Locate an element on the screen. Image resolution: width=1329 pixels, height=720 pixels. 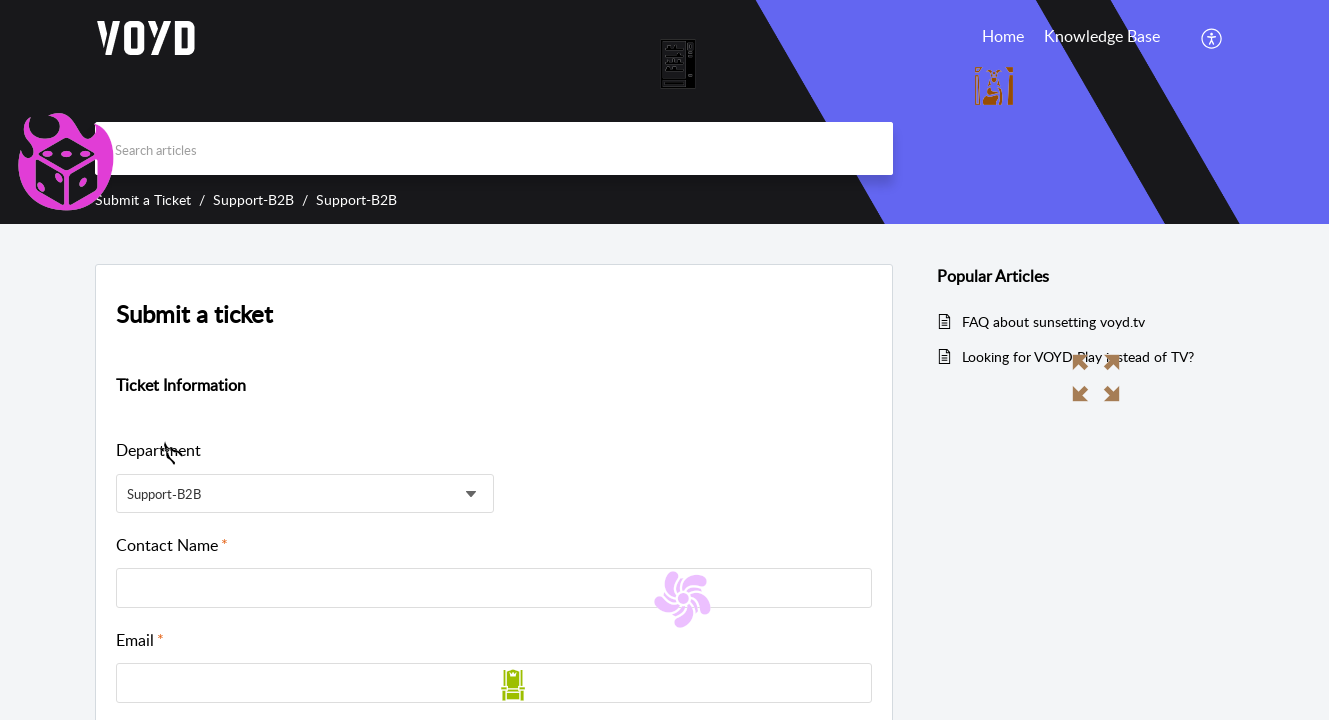
decorative floral element or embellishment is located at coordinates (682, 599).